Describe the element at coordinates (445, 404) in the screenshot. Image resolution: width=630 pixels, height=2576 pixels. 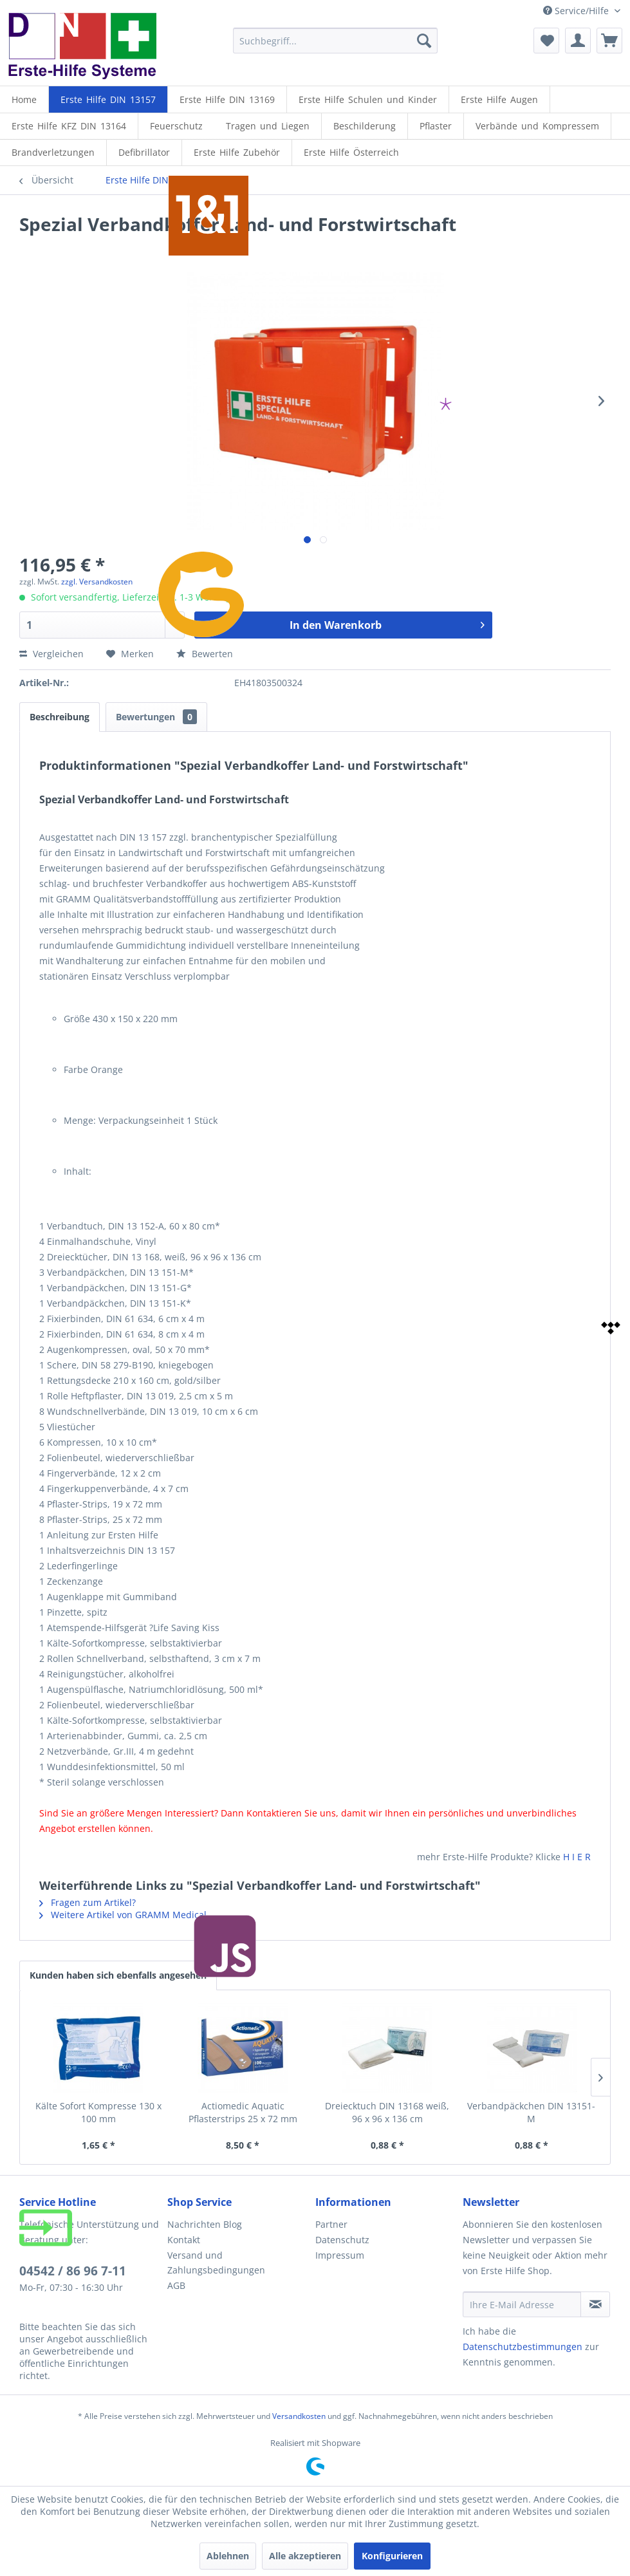
I see `advent of code logo` at that location.